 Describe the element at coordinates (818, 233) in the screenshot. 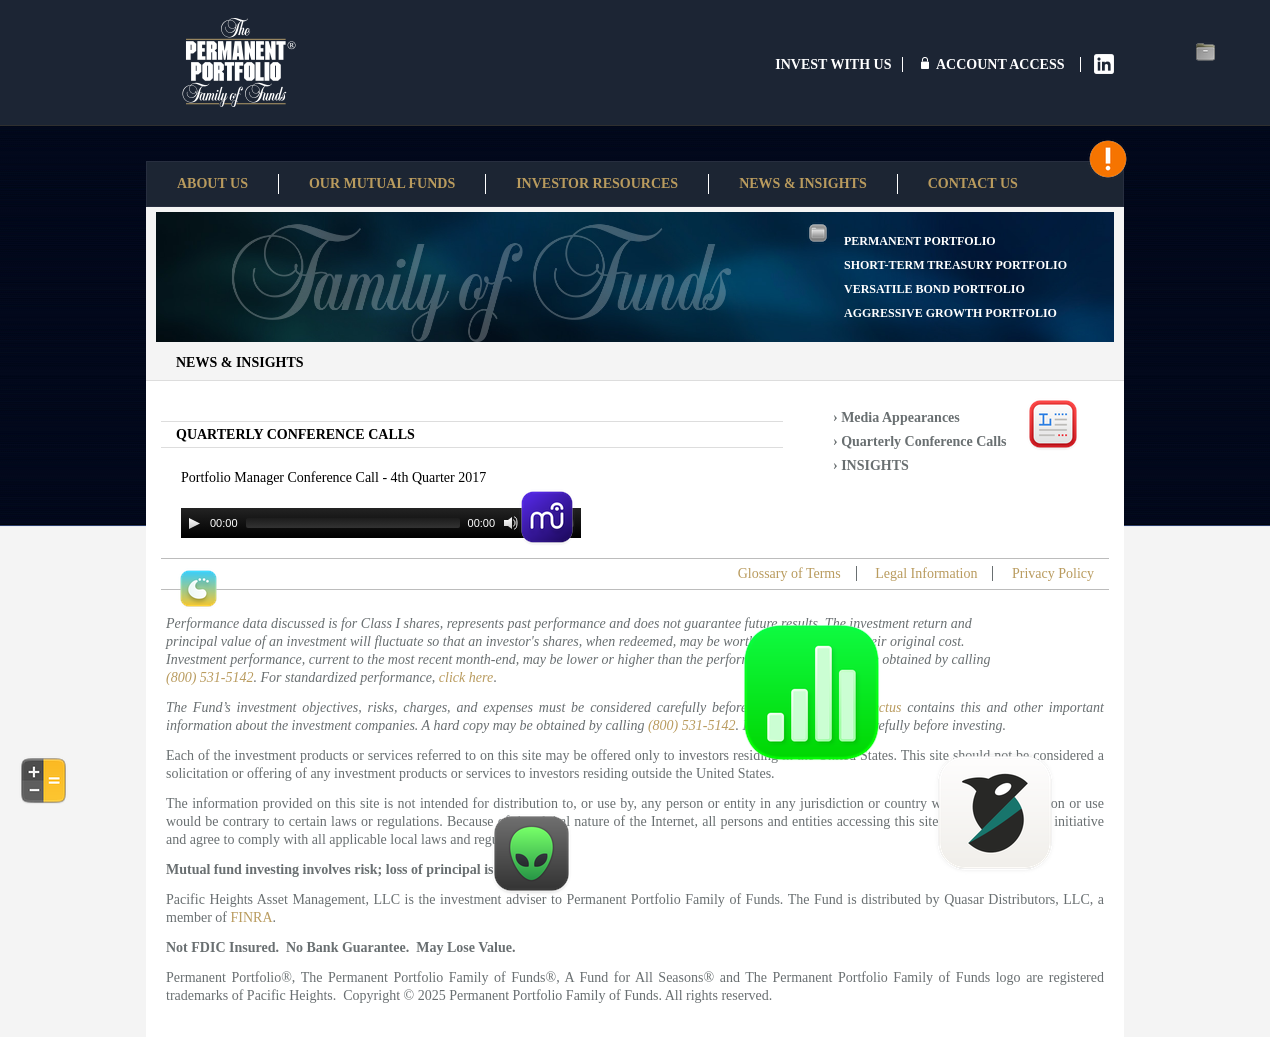

I see `open the files app to browse documents` at that location.